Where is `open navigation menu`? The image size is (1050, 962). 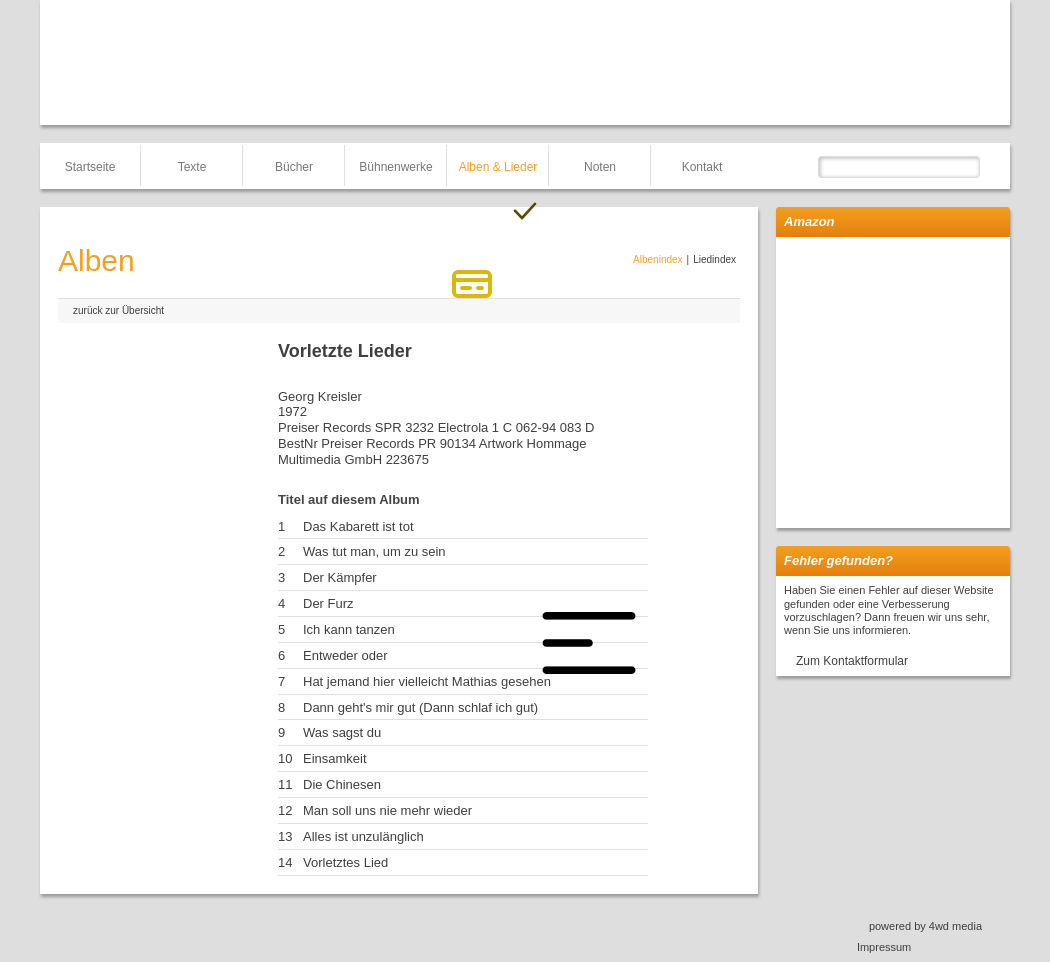 open navigation menu is located at coordinates (589, 643).